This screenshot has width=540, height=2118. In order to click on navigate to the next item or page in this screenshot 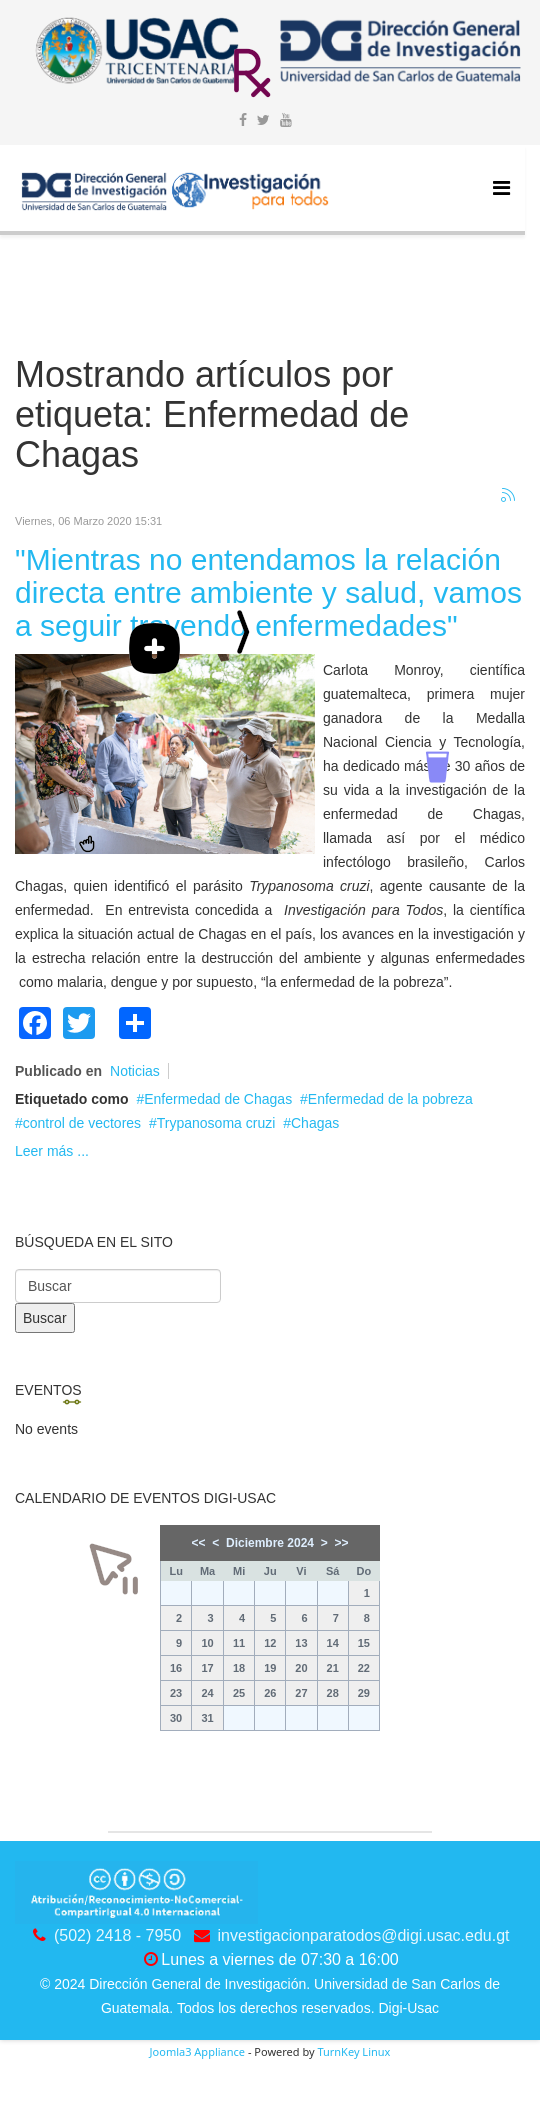, I will do `click(242, 632)`.